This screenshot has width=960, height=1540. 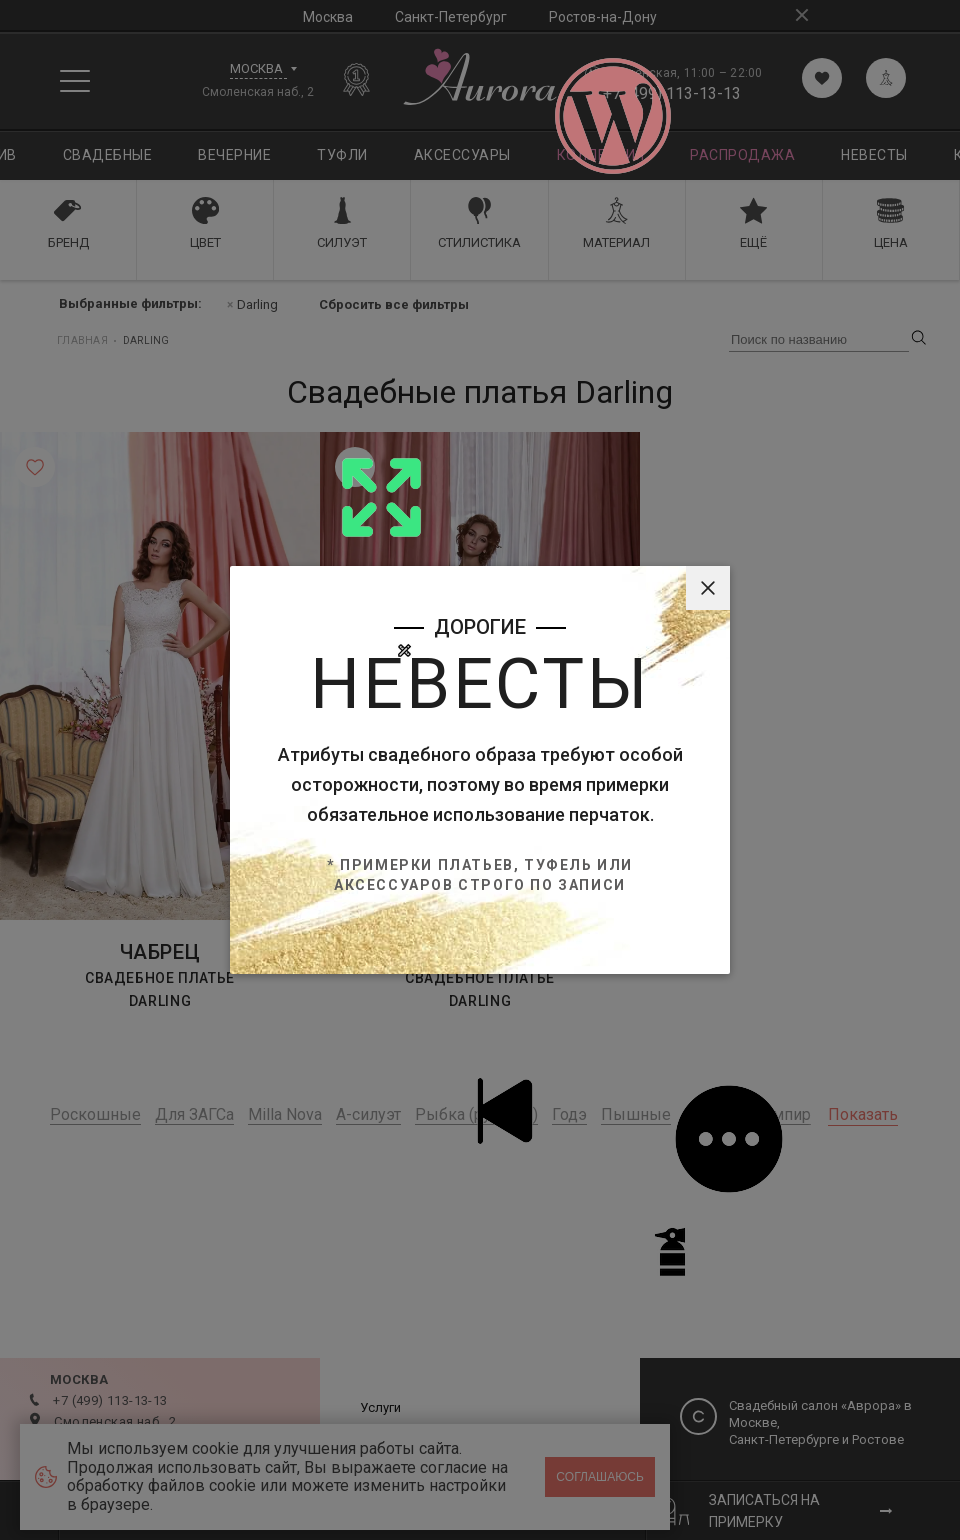 I want to click on link to WordPress website or blog, so click(x=613, y=116).